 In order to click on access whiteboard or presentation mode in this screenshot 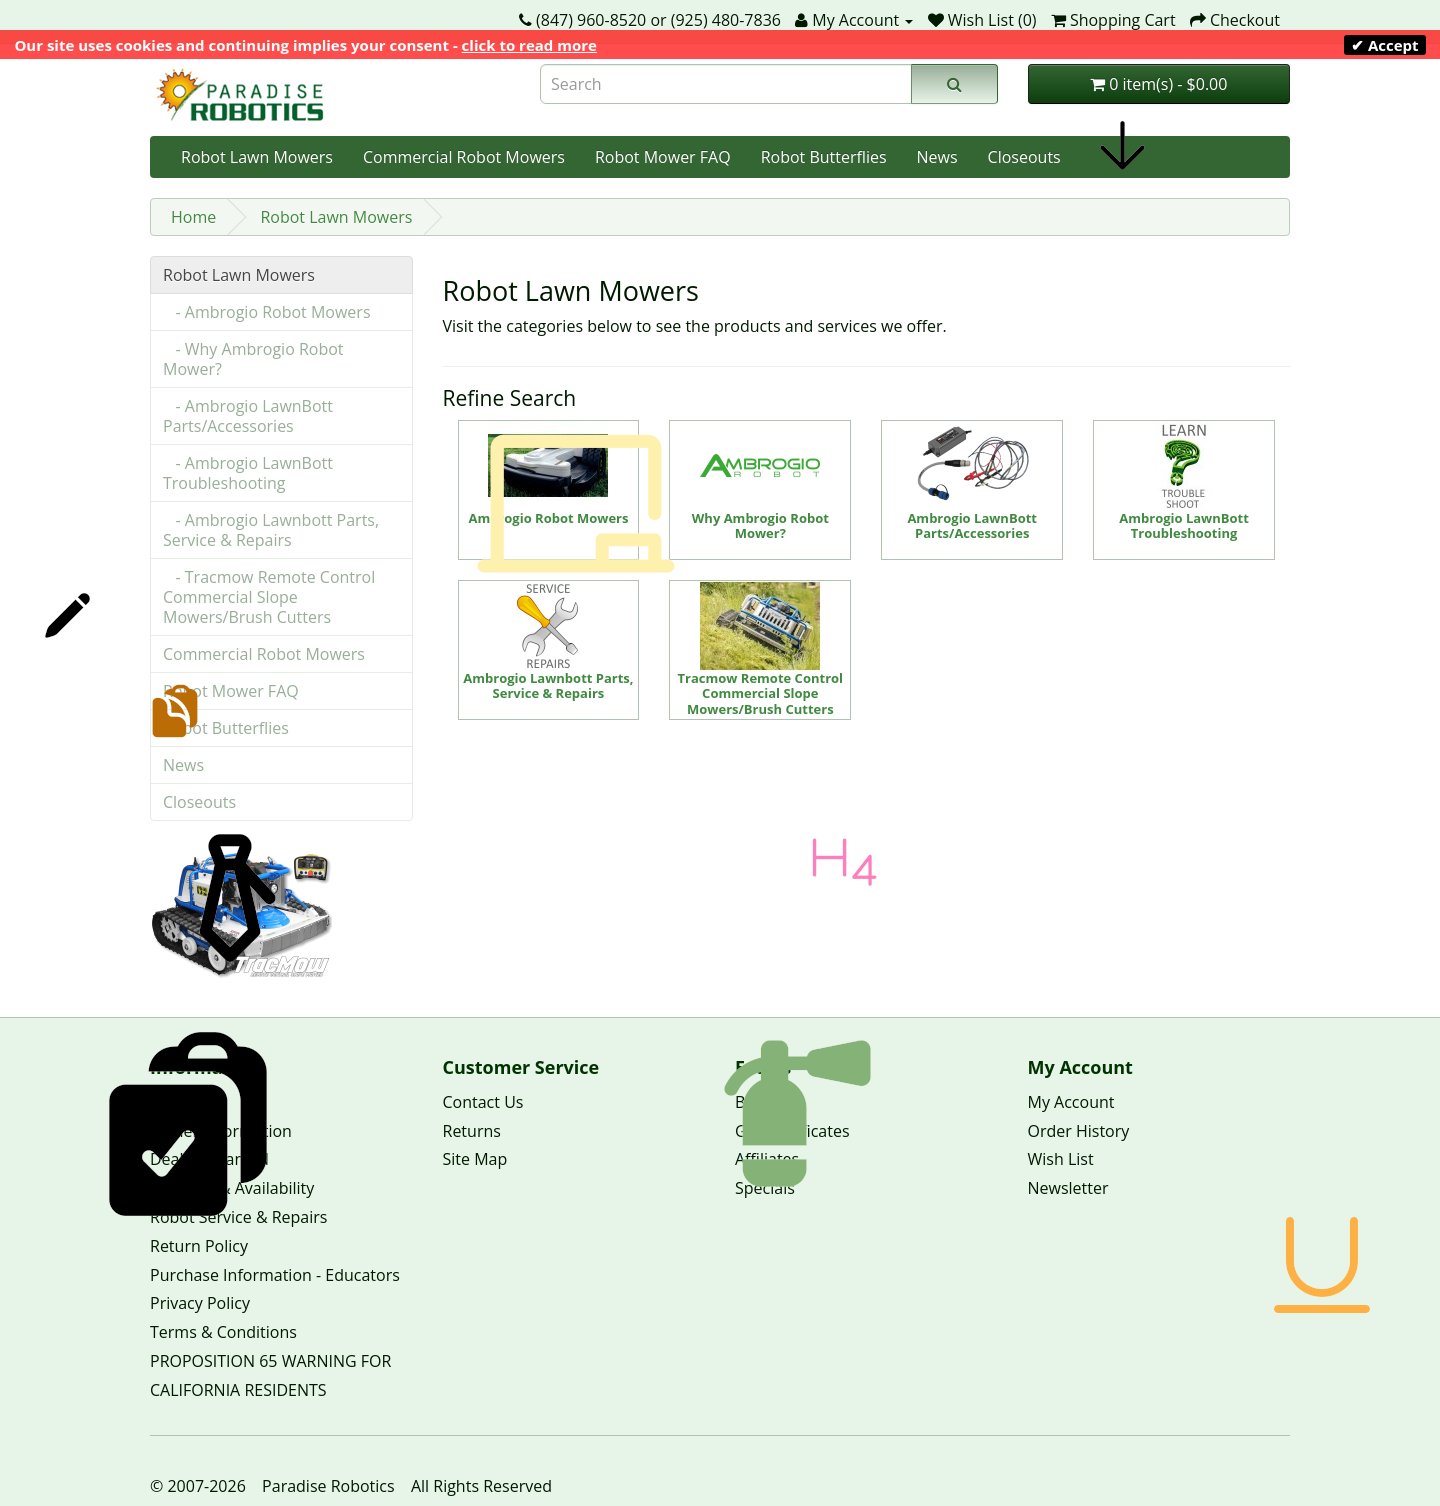, I will do `click(576, 507)`.